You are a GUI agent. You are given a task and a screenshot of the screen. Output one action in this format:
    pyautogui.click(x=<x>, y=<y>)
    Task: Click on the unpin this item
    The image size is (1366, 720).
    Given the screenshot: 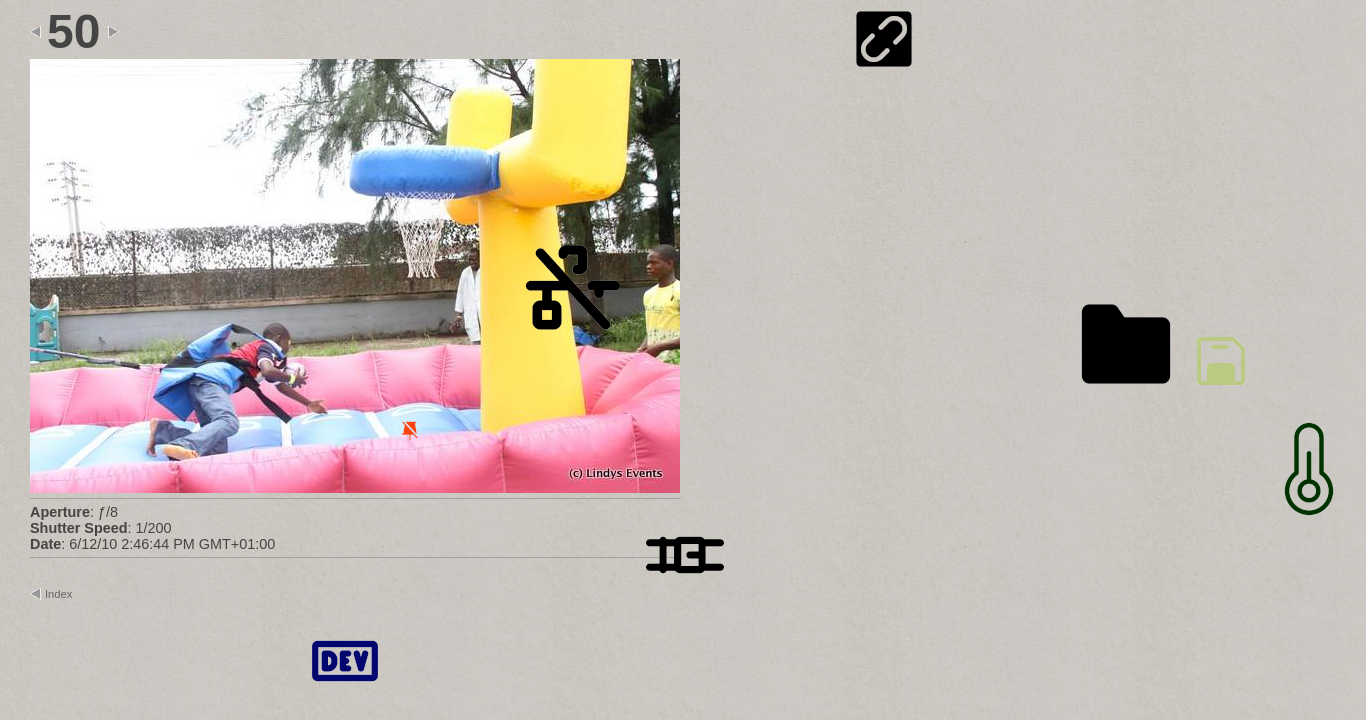 What is the action you would take?
    pyautogui.click(x=410, y=430)
    